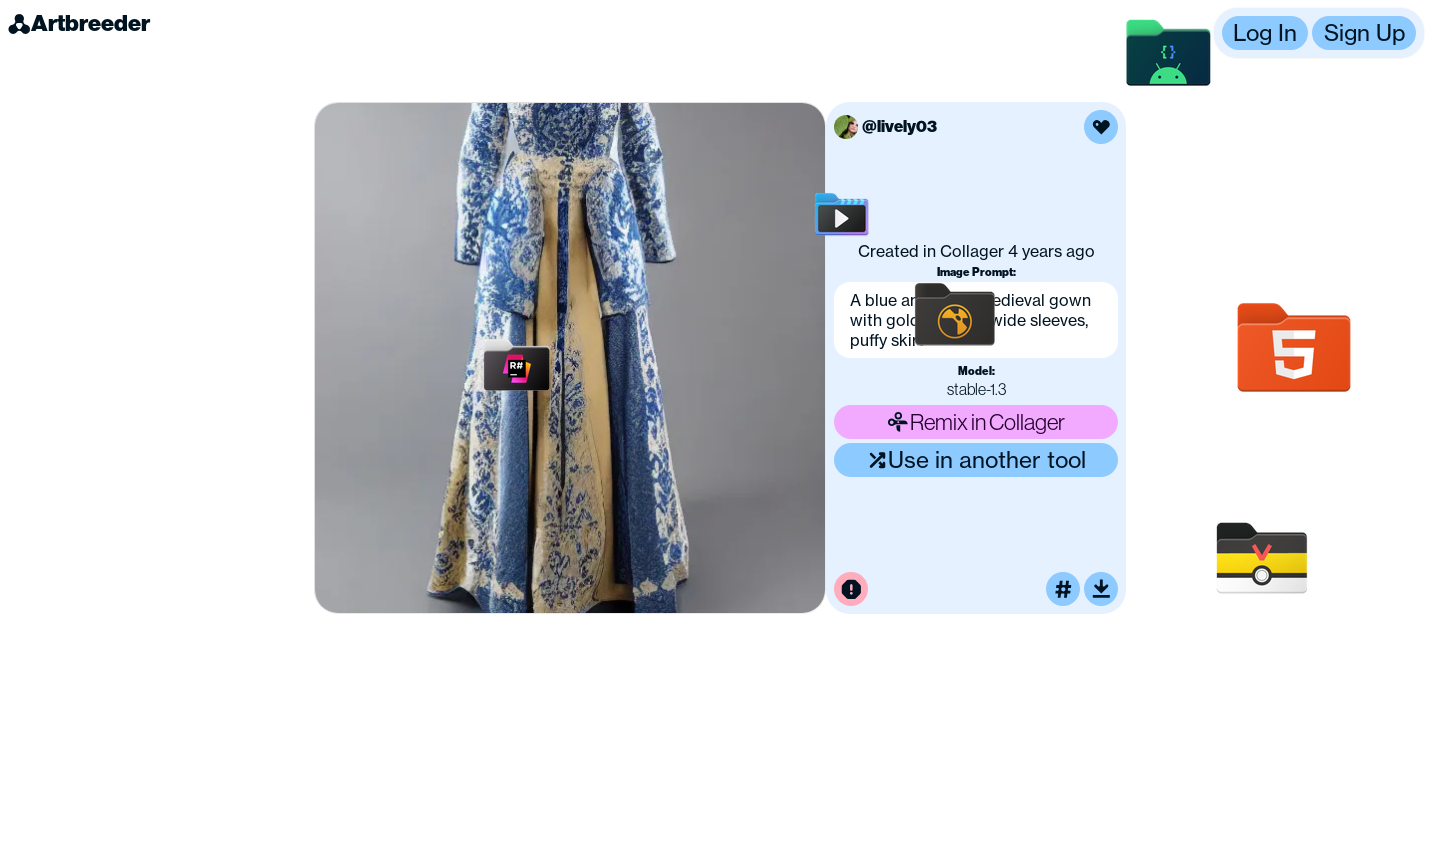 The width and height of the screenshot is (1440, 864). What do you see at coordinates (1168, 55) in the screenshot?
I see `open android developer project files` at bounding box center [1168, 55].